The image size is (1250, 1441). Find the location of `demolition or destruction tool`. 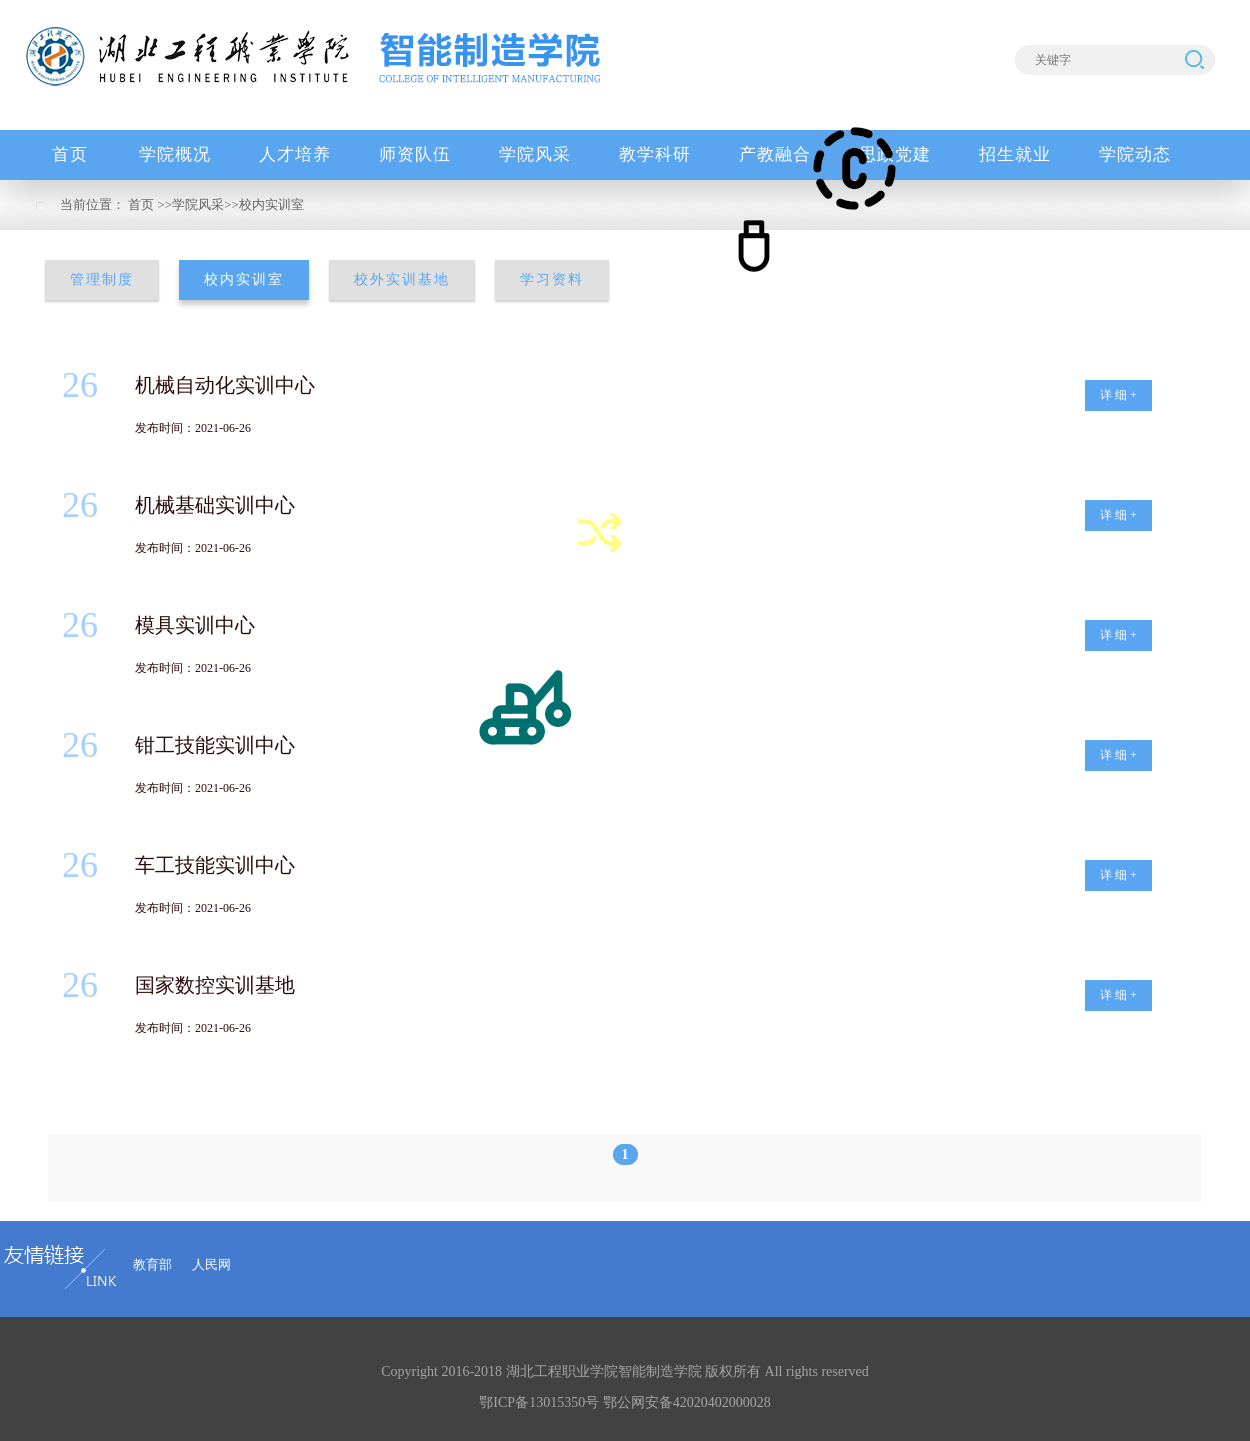

demolition or destruction tool is located at coordinates (527, 709).